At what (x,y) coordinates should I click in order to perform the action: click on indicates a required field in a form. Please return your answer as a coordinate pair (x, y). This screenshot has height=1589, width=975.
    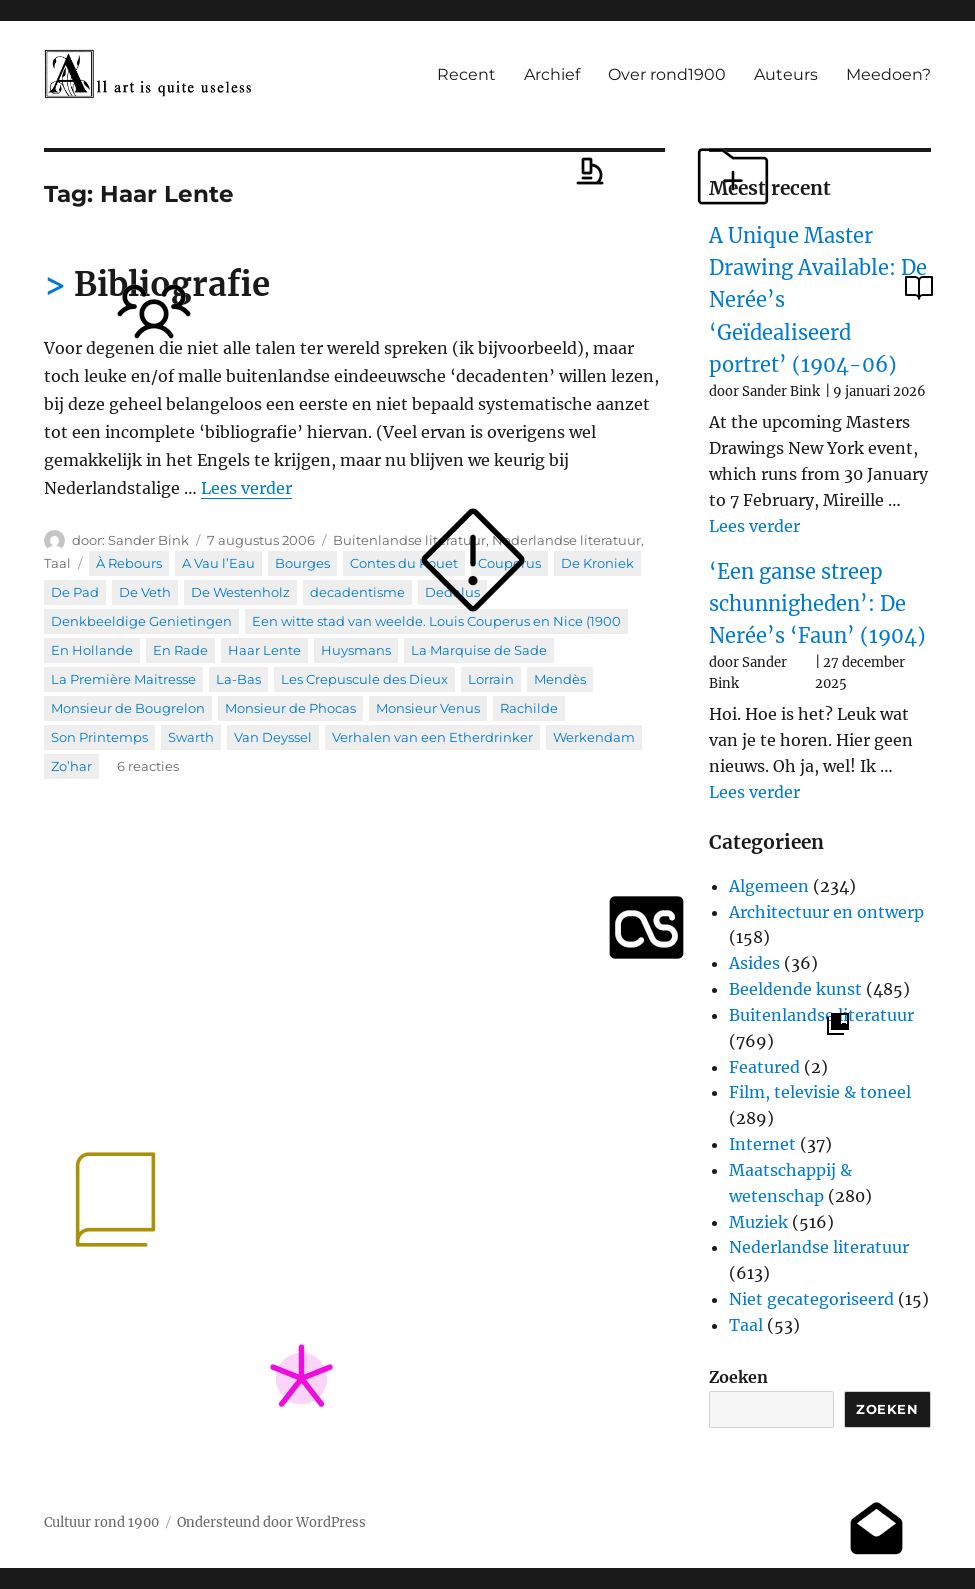
    Looking at the image, I should click on (301, 1378).